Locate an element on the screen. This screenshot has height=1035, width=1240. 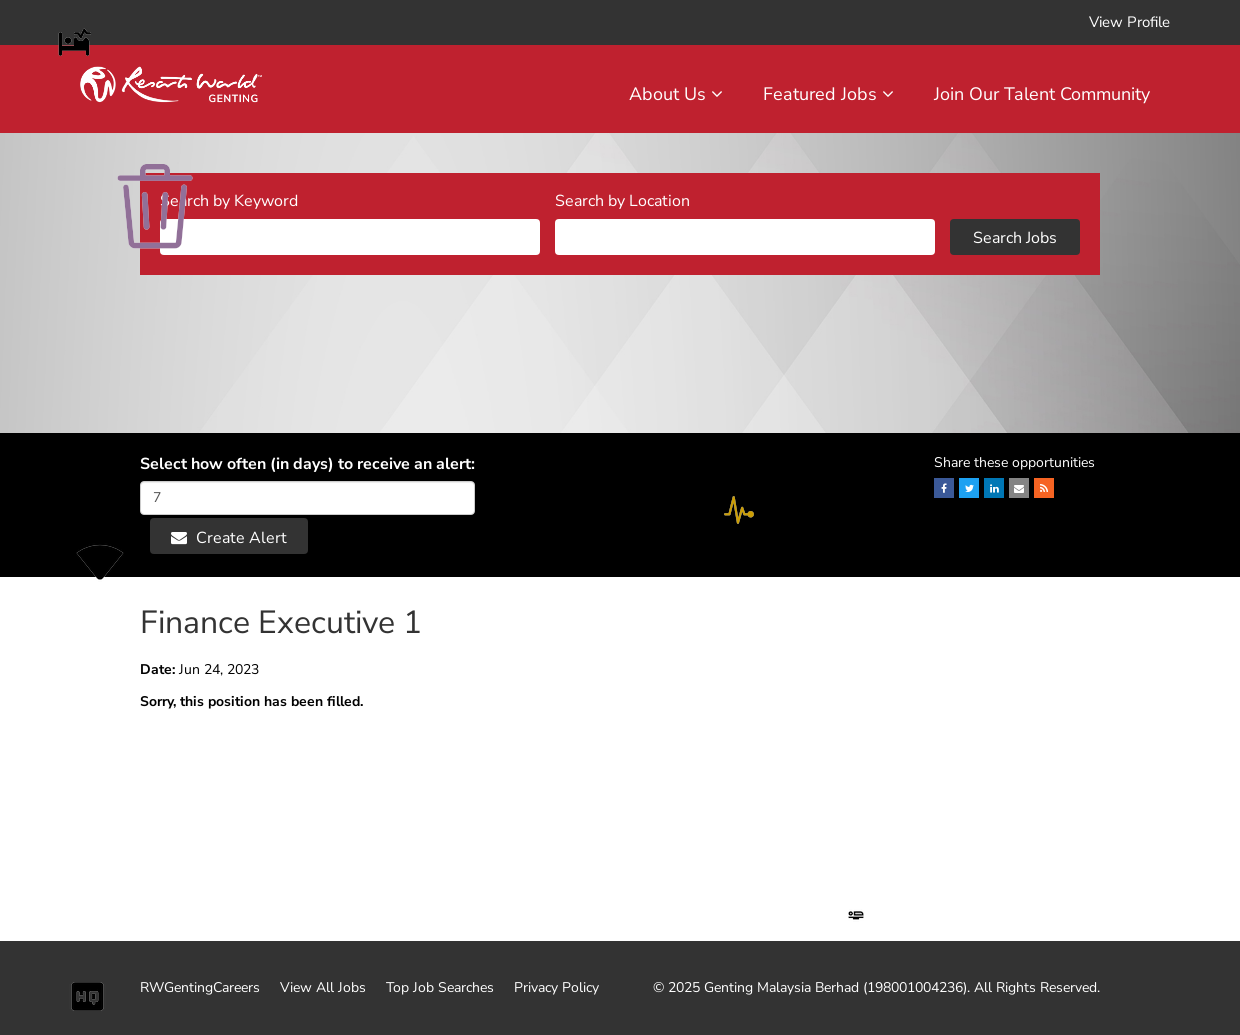
view patient procedures or medical records is located at coordinates (74, 44).